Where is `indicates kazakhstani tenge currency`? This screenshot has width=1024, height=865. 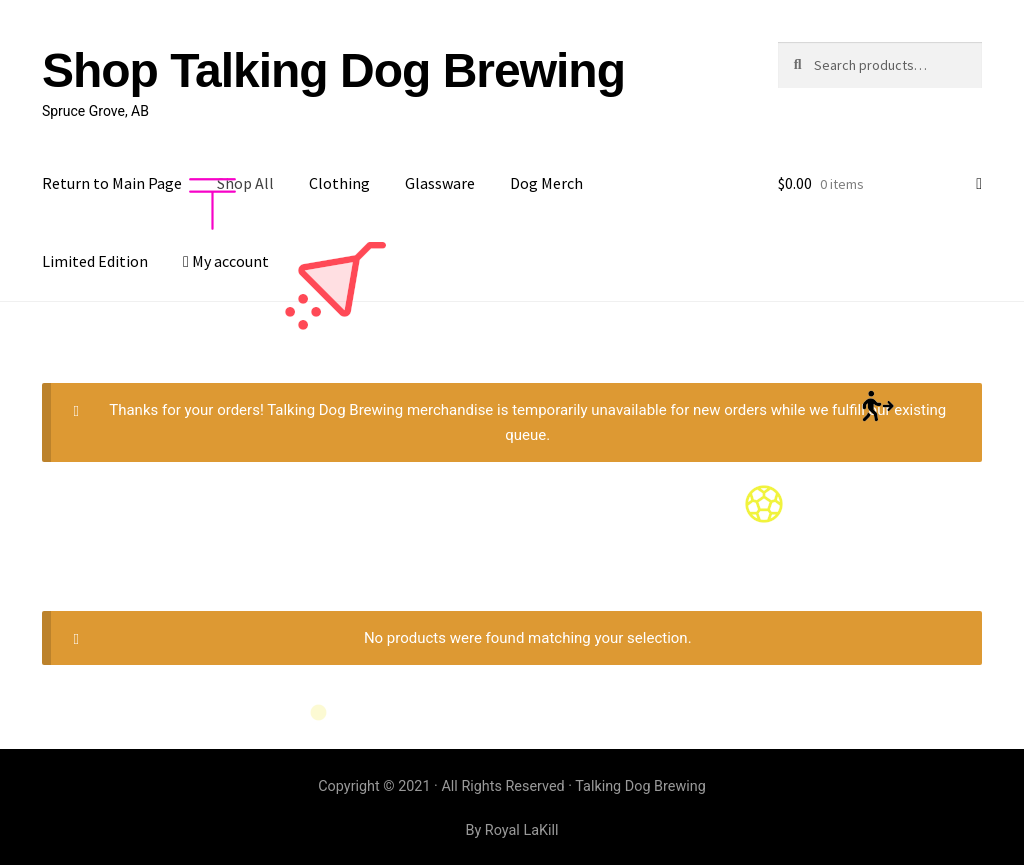
indicates kazakhstani tenge currency is located at coordinates (212, 201).